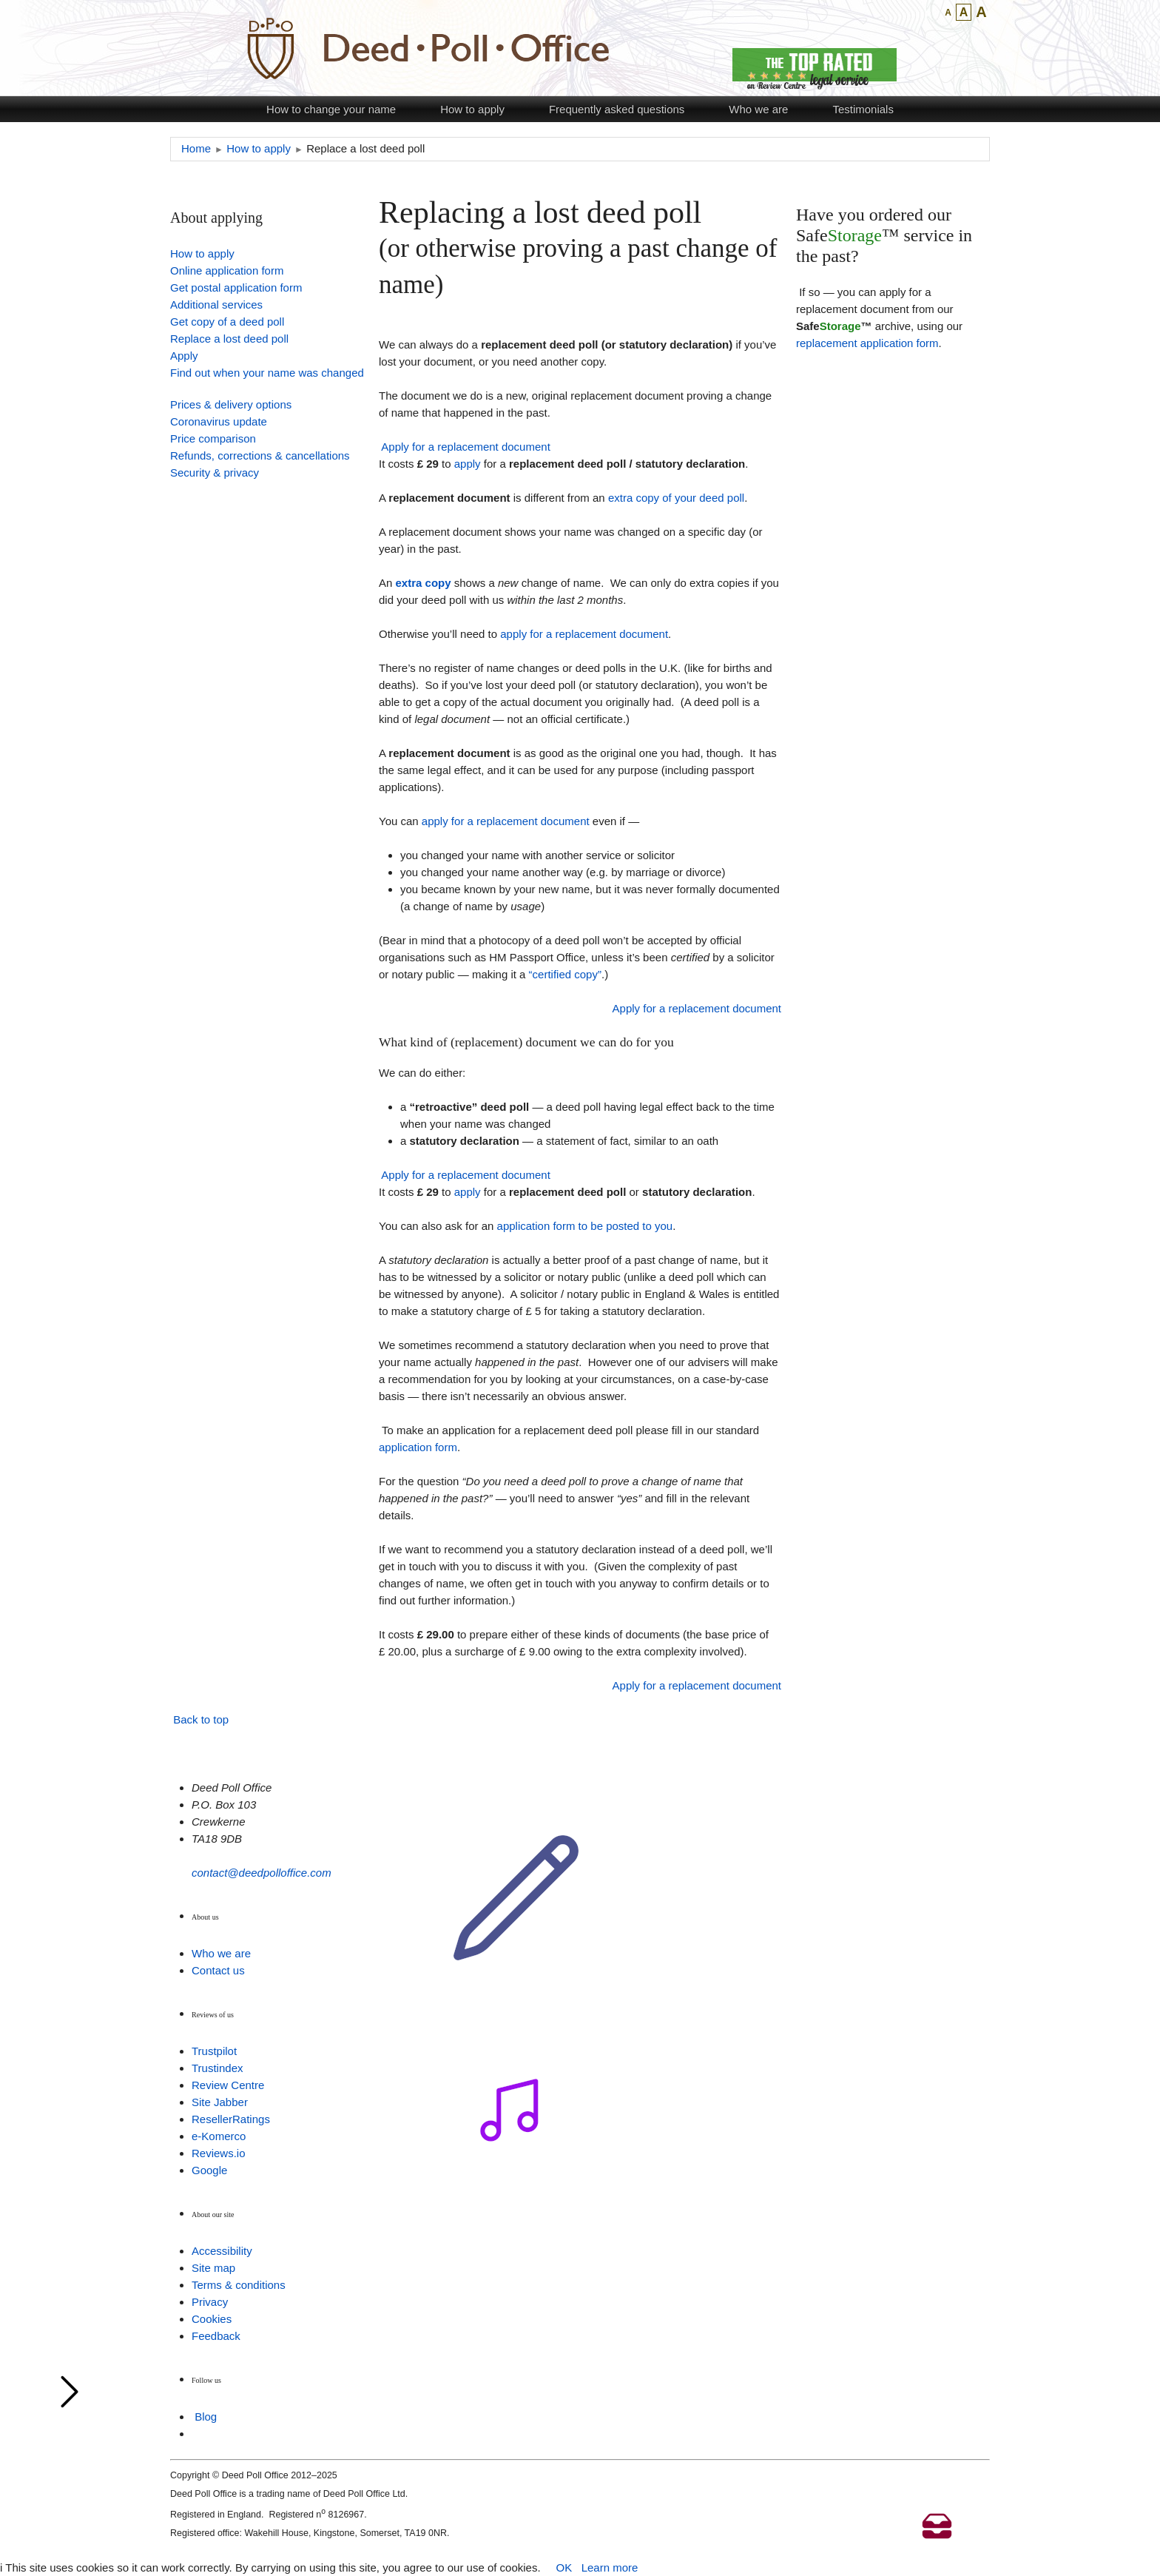  Describe the element at coordinates (516, 1897) in the screenshot. I see `edit content or text` at that location.